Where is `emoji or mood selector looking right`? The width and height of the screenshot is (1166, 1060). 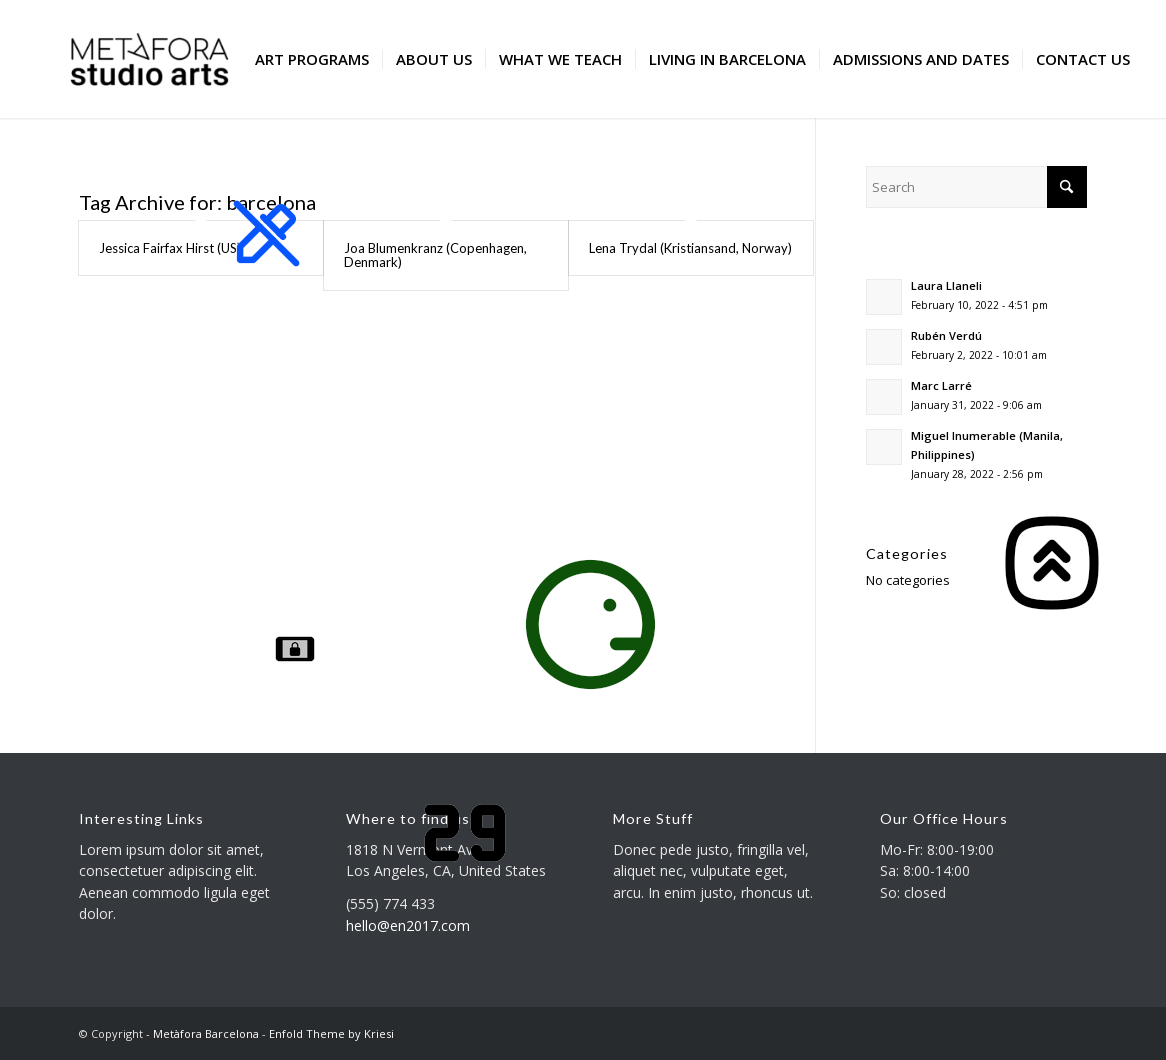
emoji or mood selector looking right is located at coordinates (590, 624).